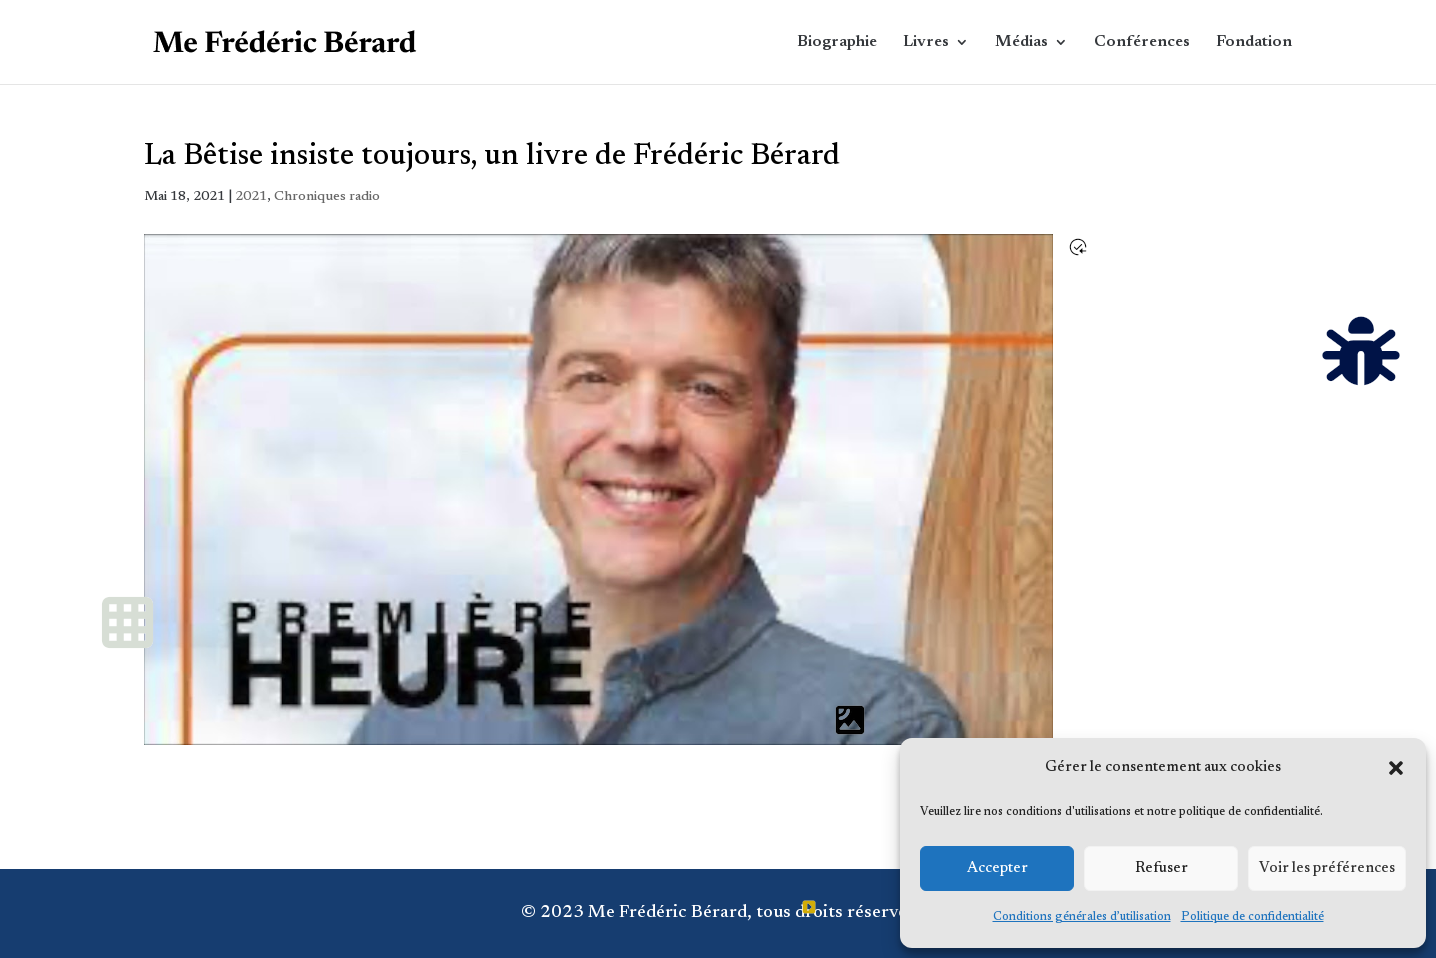 The image size is (1436, 958). Describe the element at coordinates (1078, 247) in the screenshot. I see `indicates a tracked issue has been closed and completed` at that location.